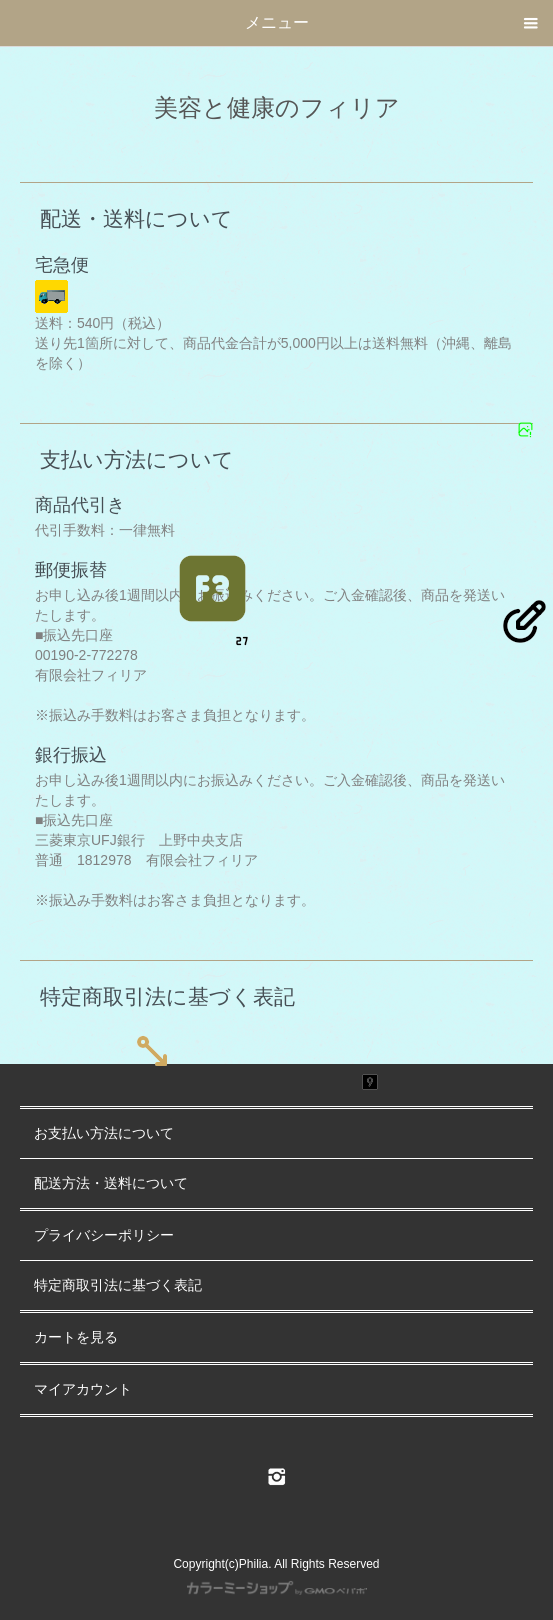  I want to click on image upload error or warning, so click(525, 429).